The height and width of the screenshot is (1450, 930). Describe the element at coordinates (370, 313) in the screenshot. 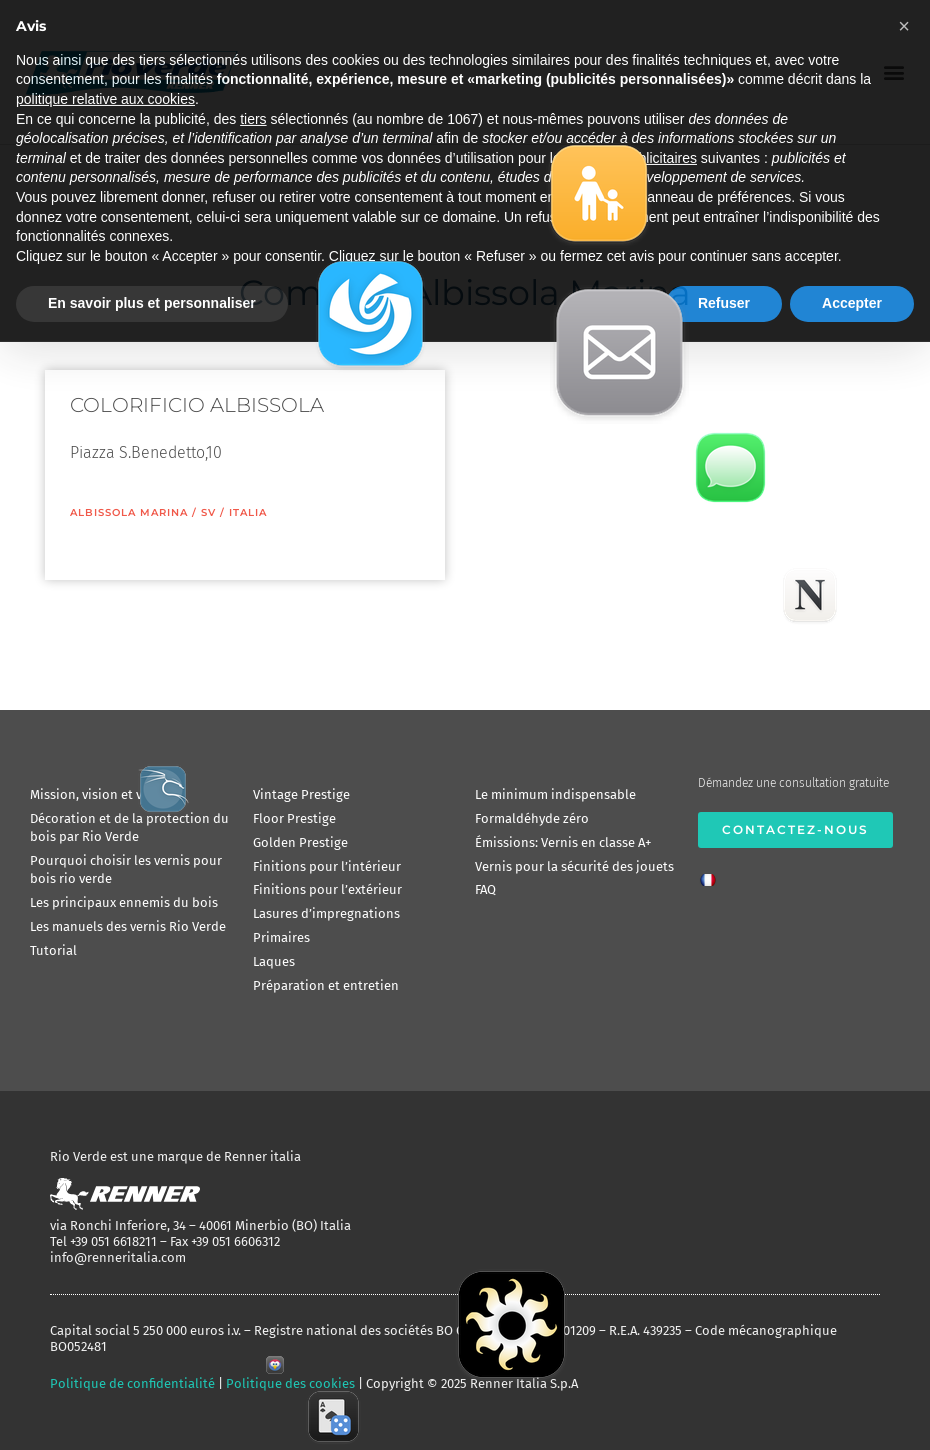

I see `open deepin operating system settings or app store` at that location.